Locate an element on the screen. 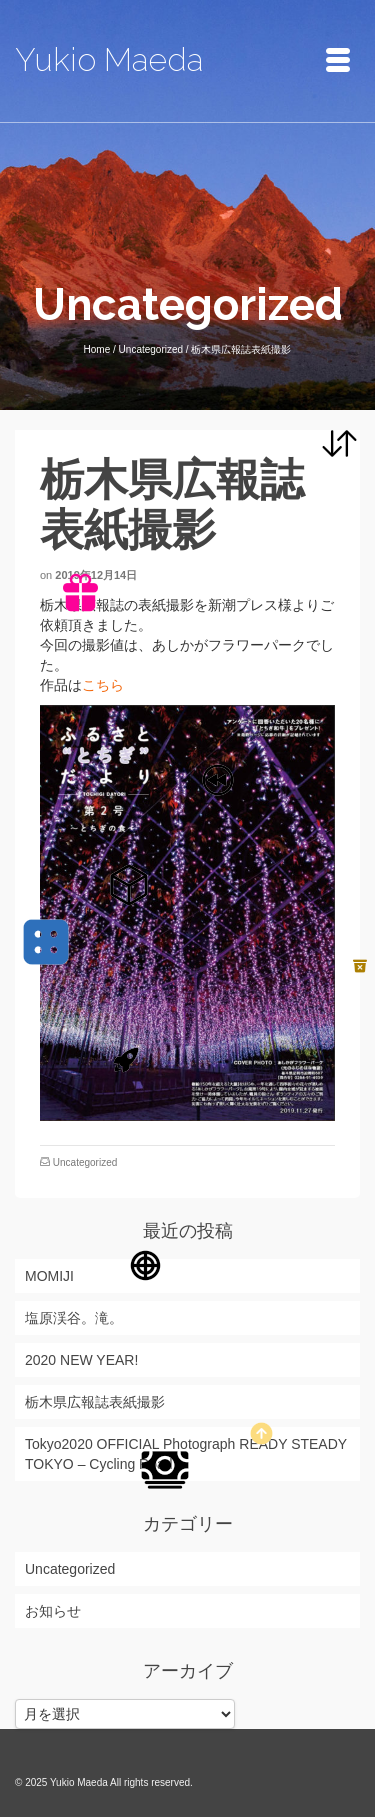 The width and height of the screenshot is (375, 1817). view your cash balance is located at coordinates (165, 1470).